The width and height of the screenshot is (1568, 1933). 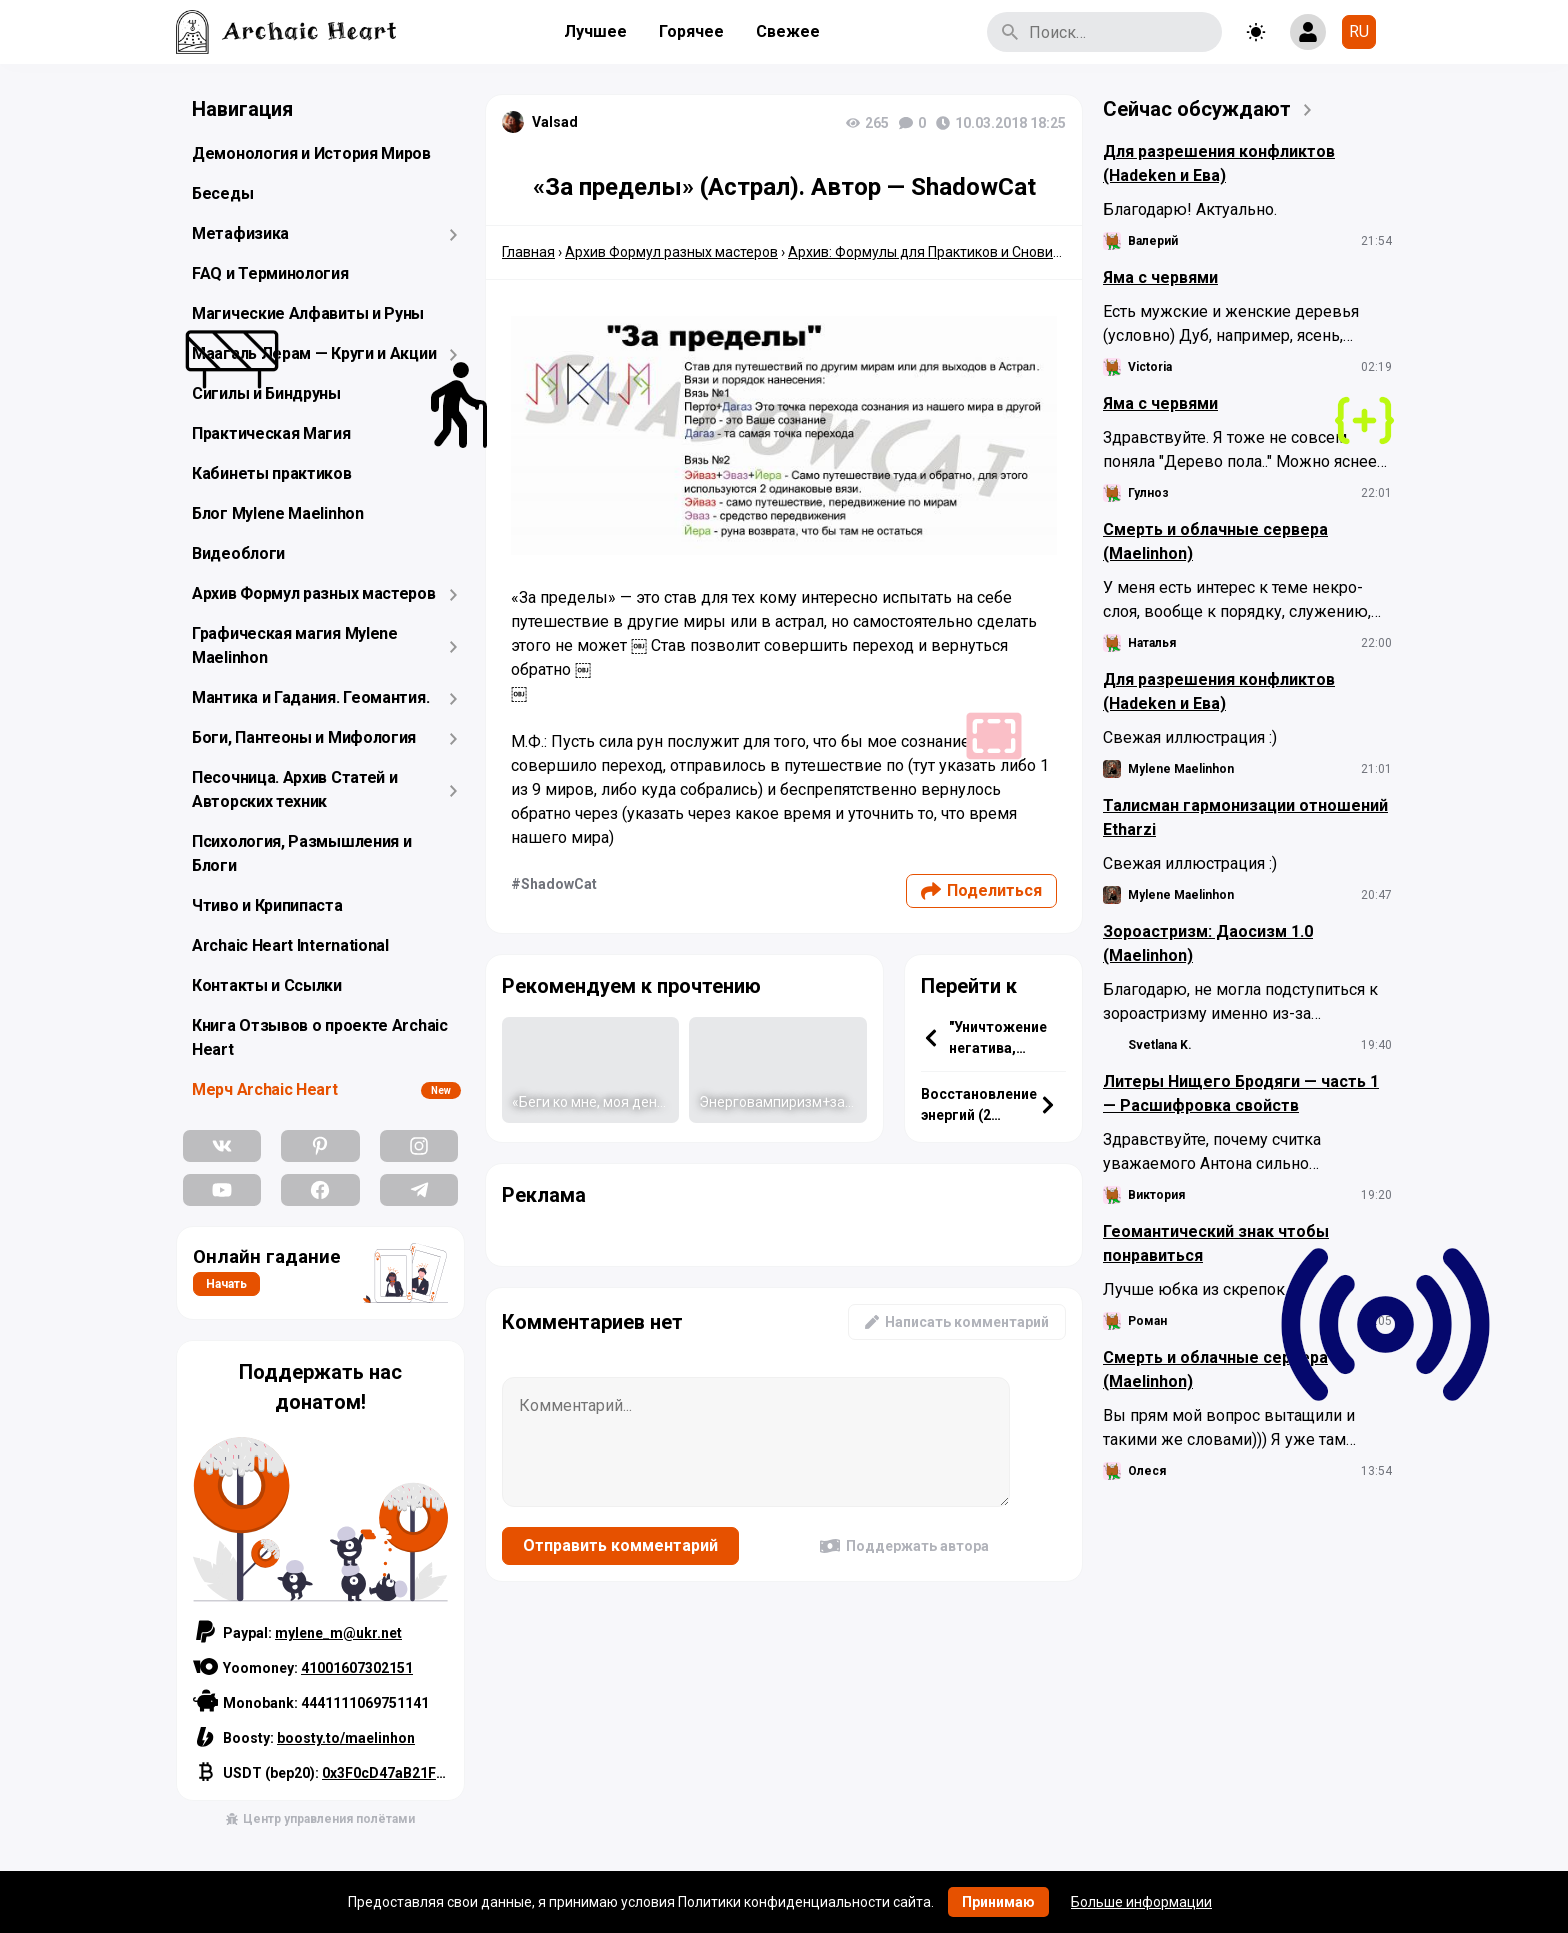 What do you see at coordinates (1385, 1324) in the screenshot?
I see `access radio or audio streaming` at bounding box center [1385, 1324].